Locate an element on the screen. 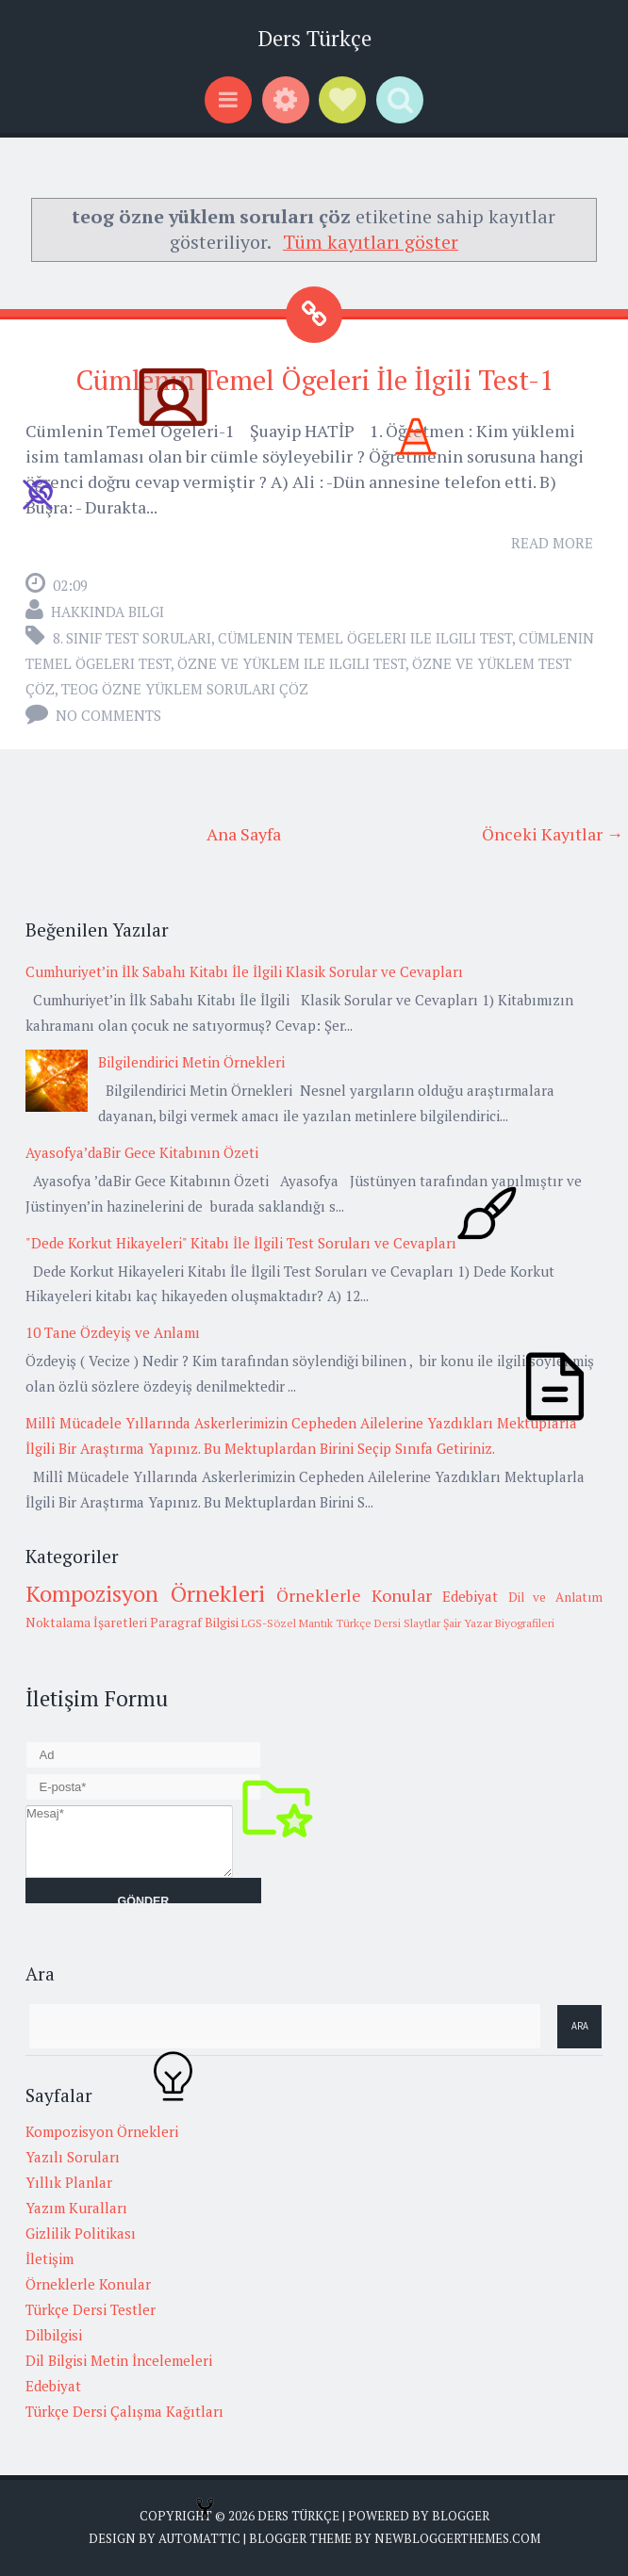  indicates area under construction or maintenance is located at coordinates (416, 437).